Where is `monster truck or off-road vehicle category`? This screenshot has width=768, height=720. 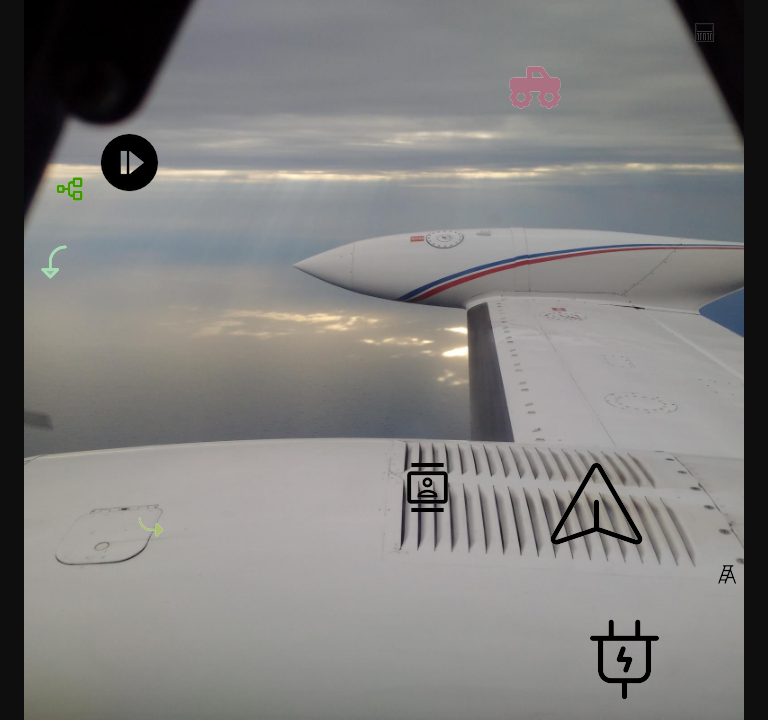
monster truck or off-road vehicle category is located at coordinates (535, 86).